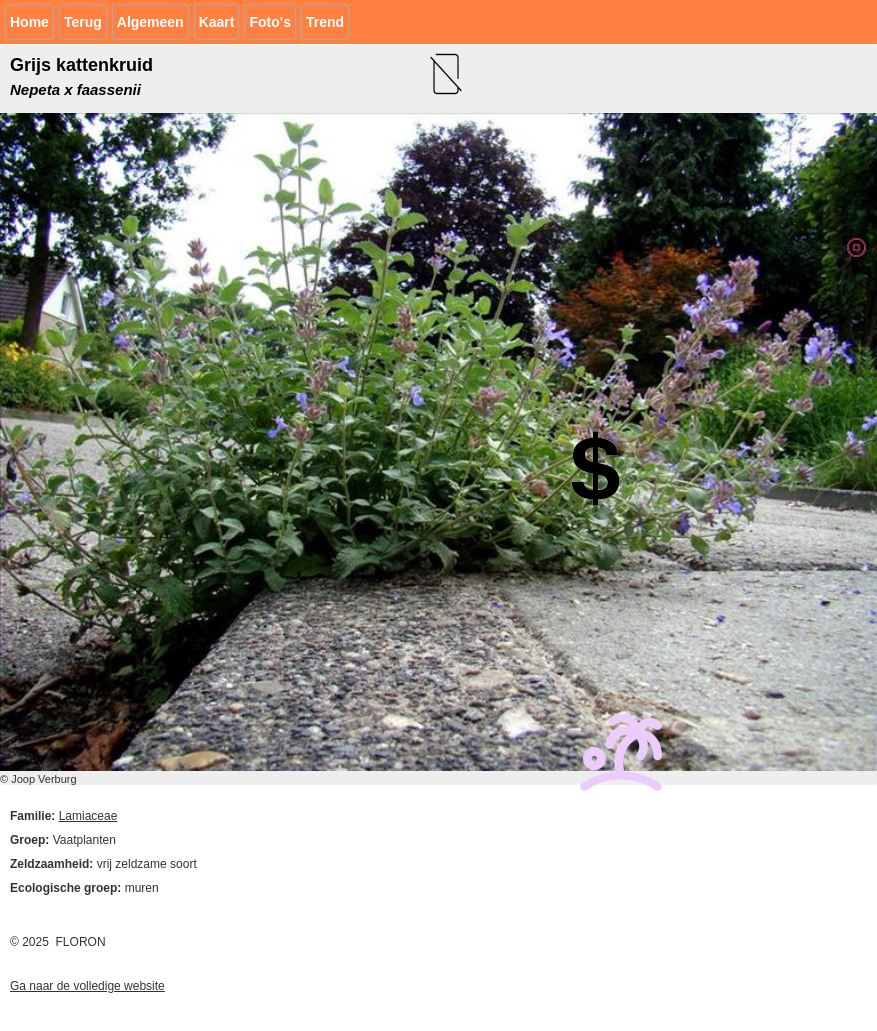 The image size is (877, 1031). Describe the element at coordinates (595, 468) in the screenshot. I see `view prices in US dollars` at that location.